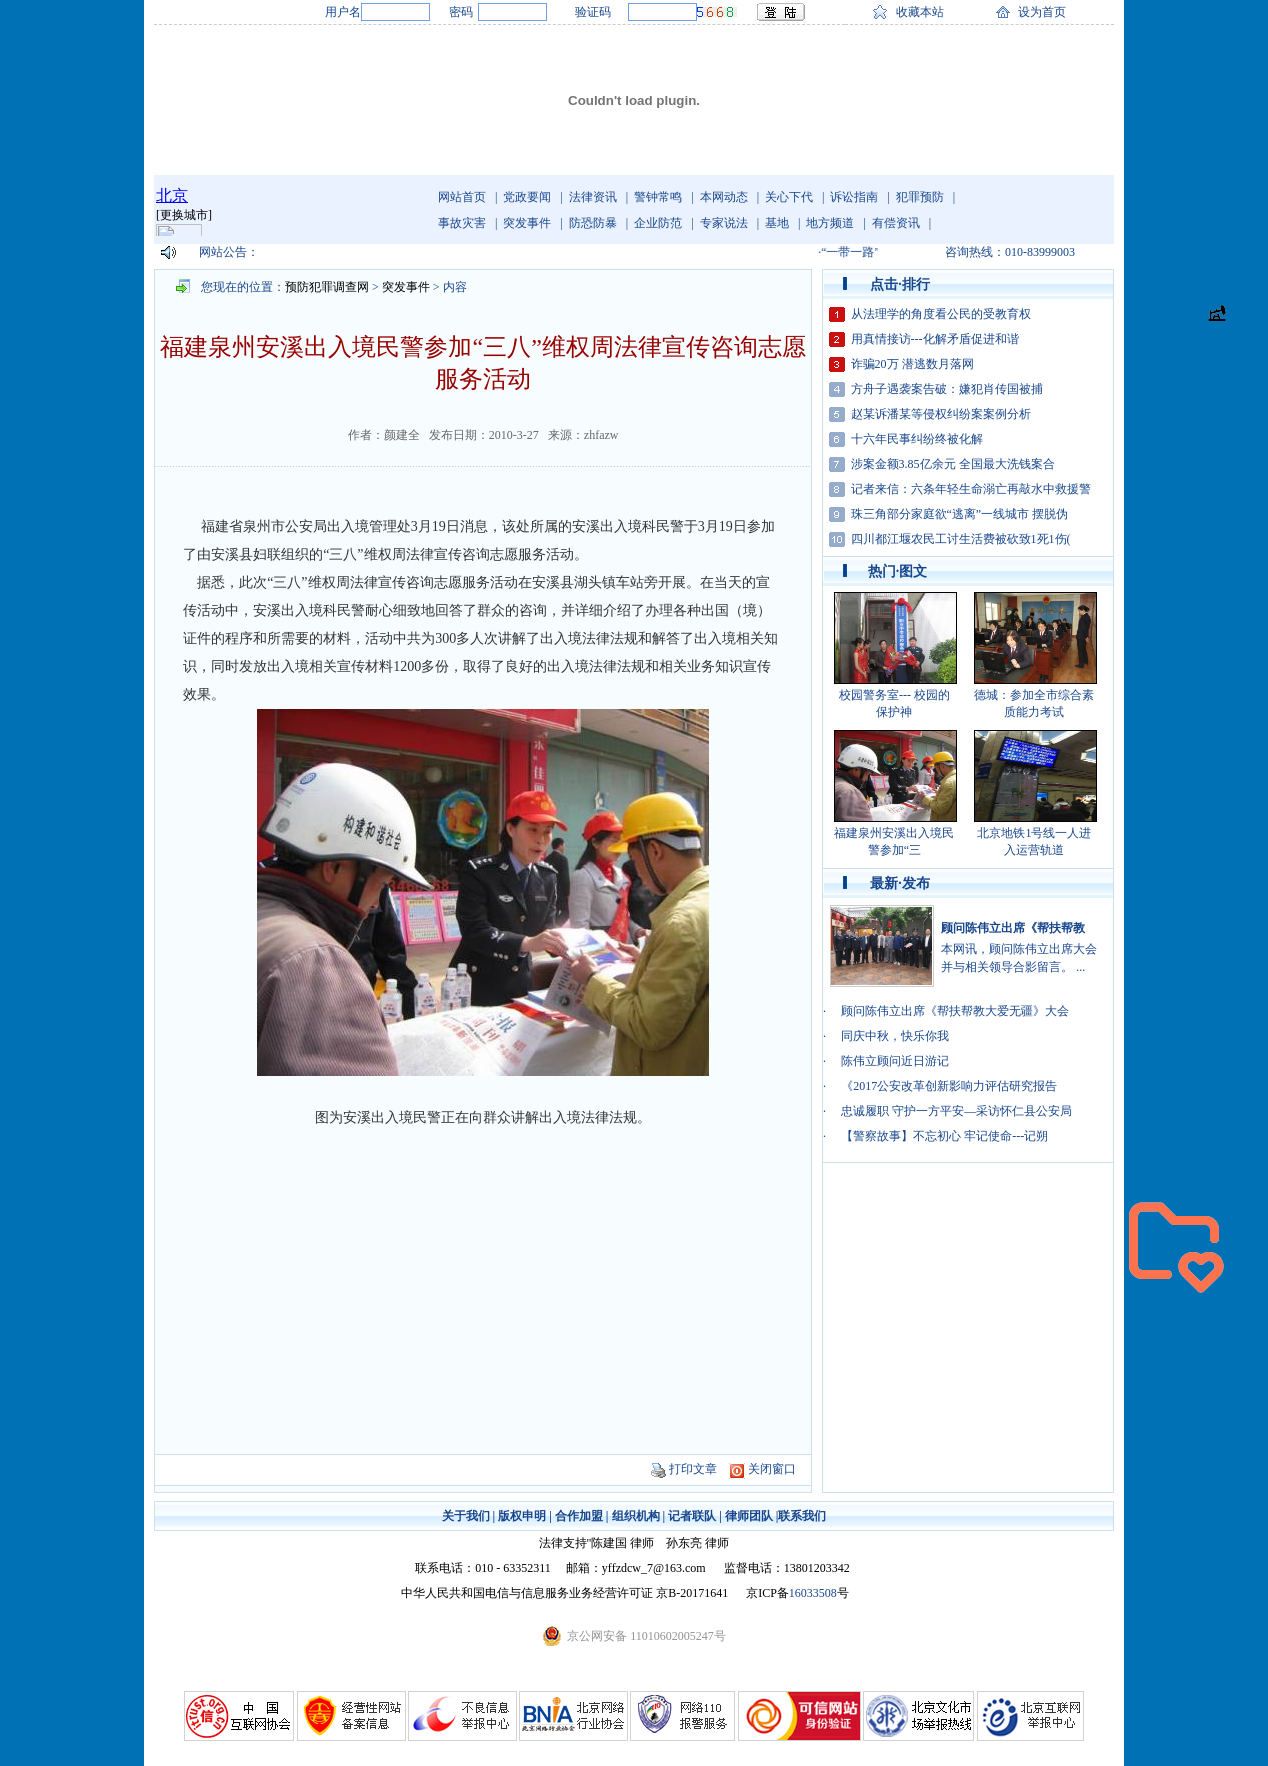 The width and height of the screenshot is (1268, 1766). Describe the element at coordinates (1174, 1243) in the screenshot. I see `add folder to favorites` at that location.